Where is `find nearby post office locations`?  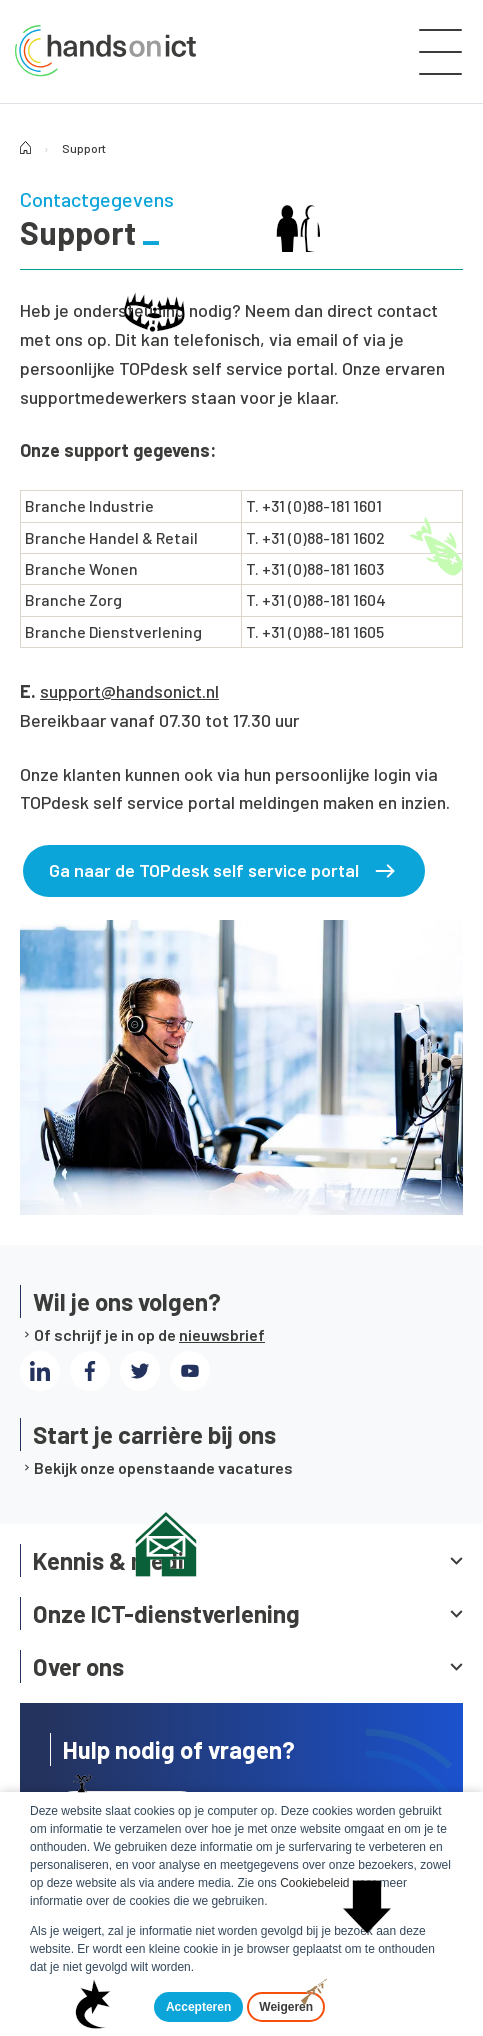
find nearby post office locations is located at coordinates (166, 1544).